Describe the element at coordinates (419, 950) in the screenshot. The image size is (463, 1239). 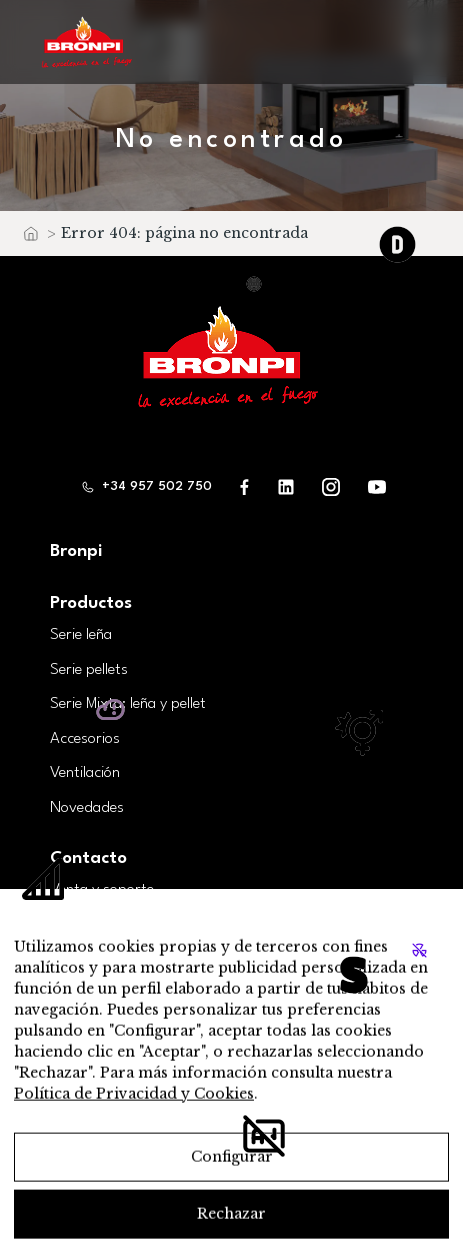
I see `disable radiation or hazard alerts` at that location.